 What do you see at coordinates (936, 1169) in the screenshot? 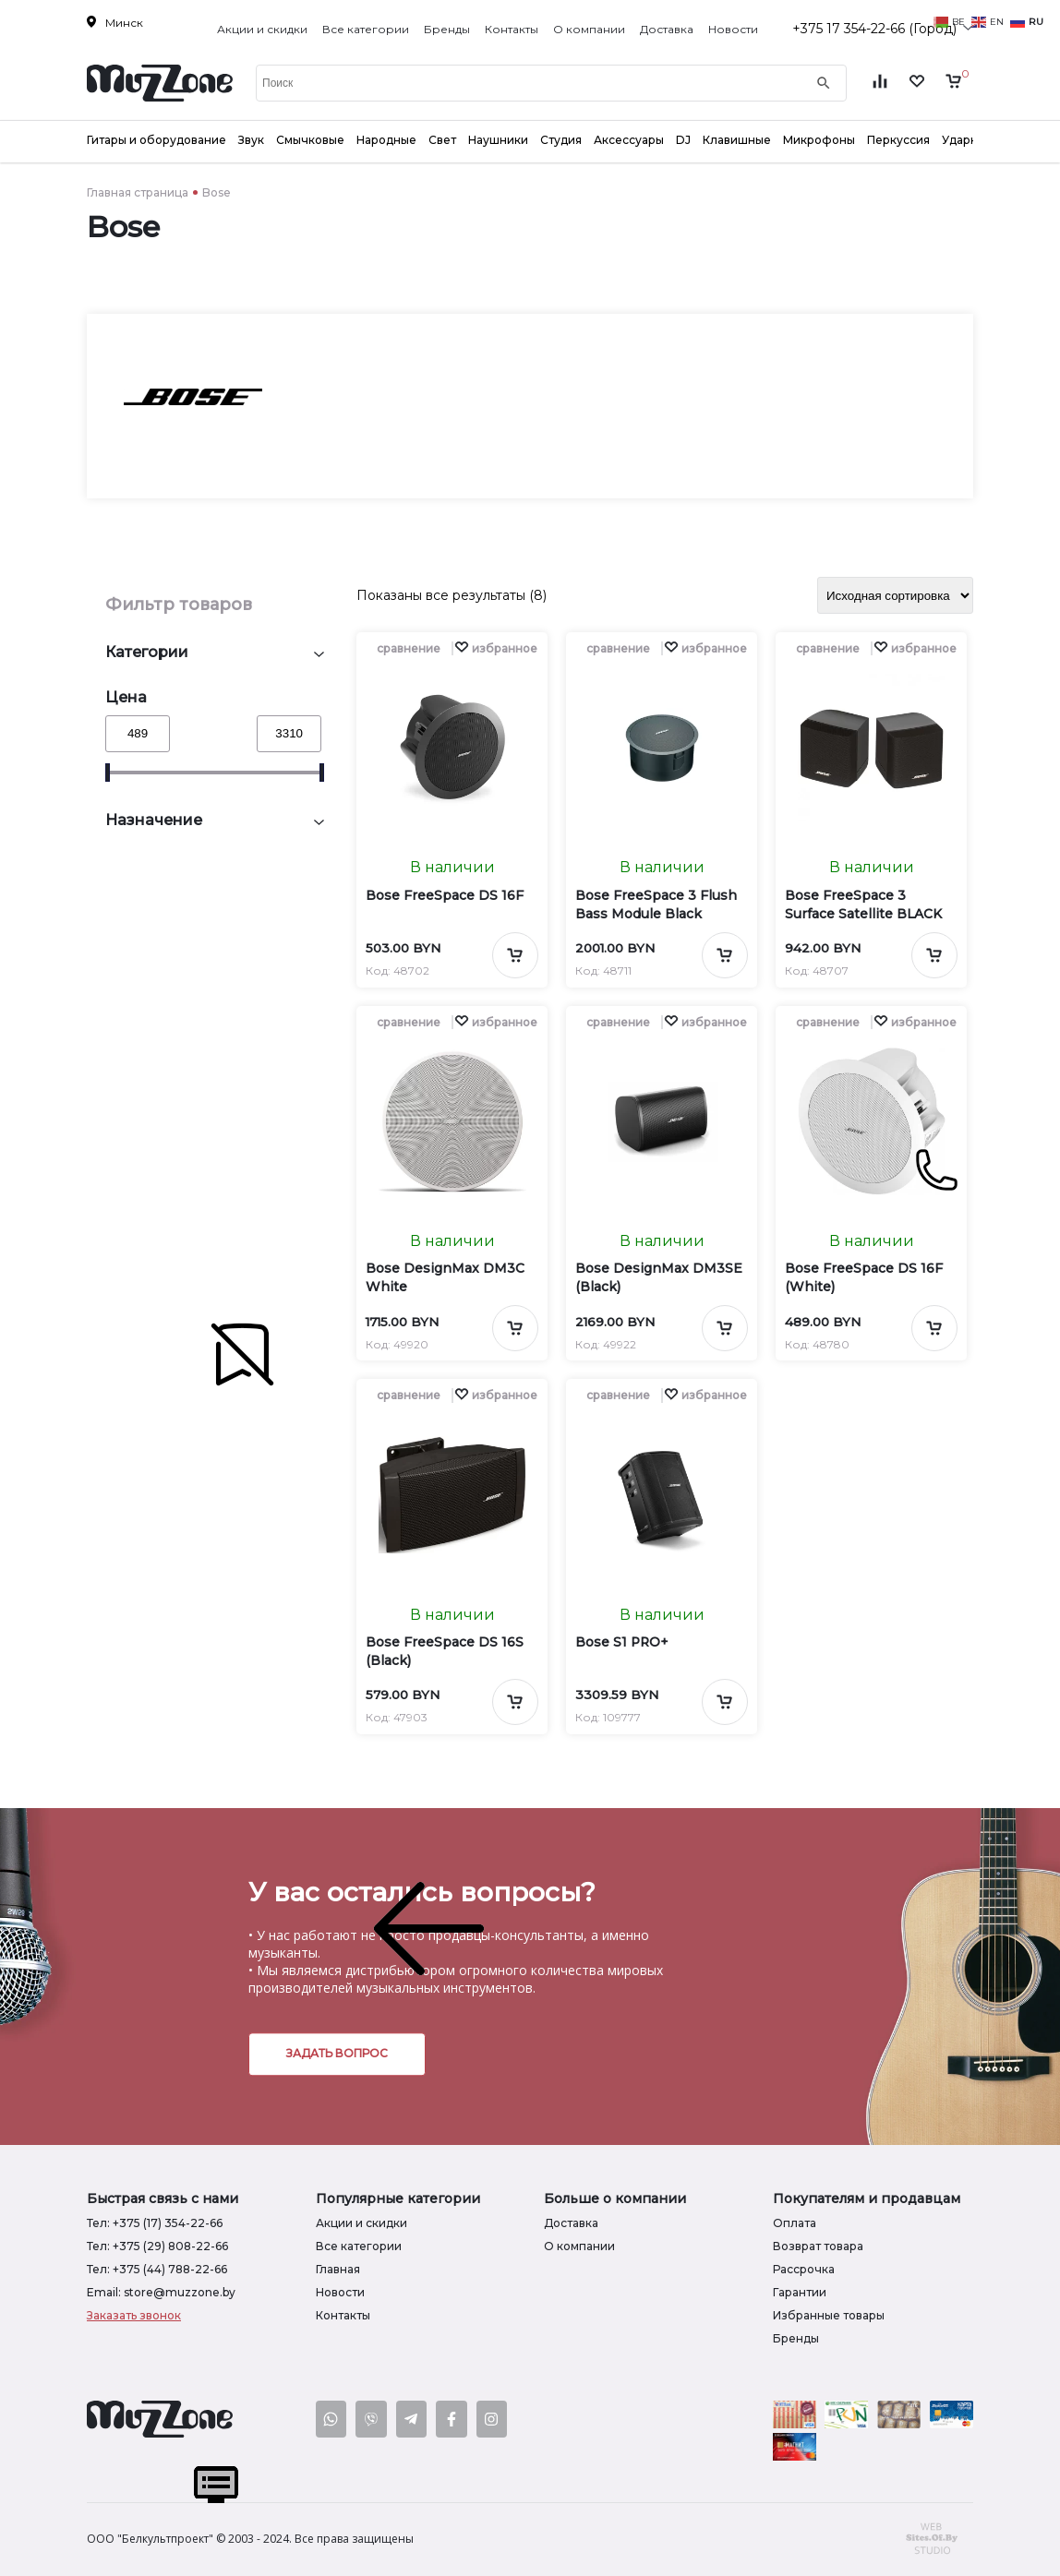
I see `make a phone call` at bounding box center [936, 1169].